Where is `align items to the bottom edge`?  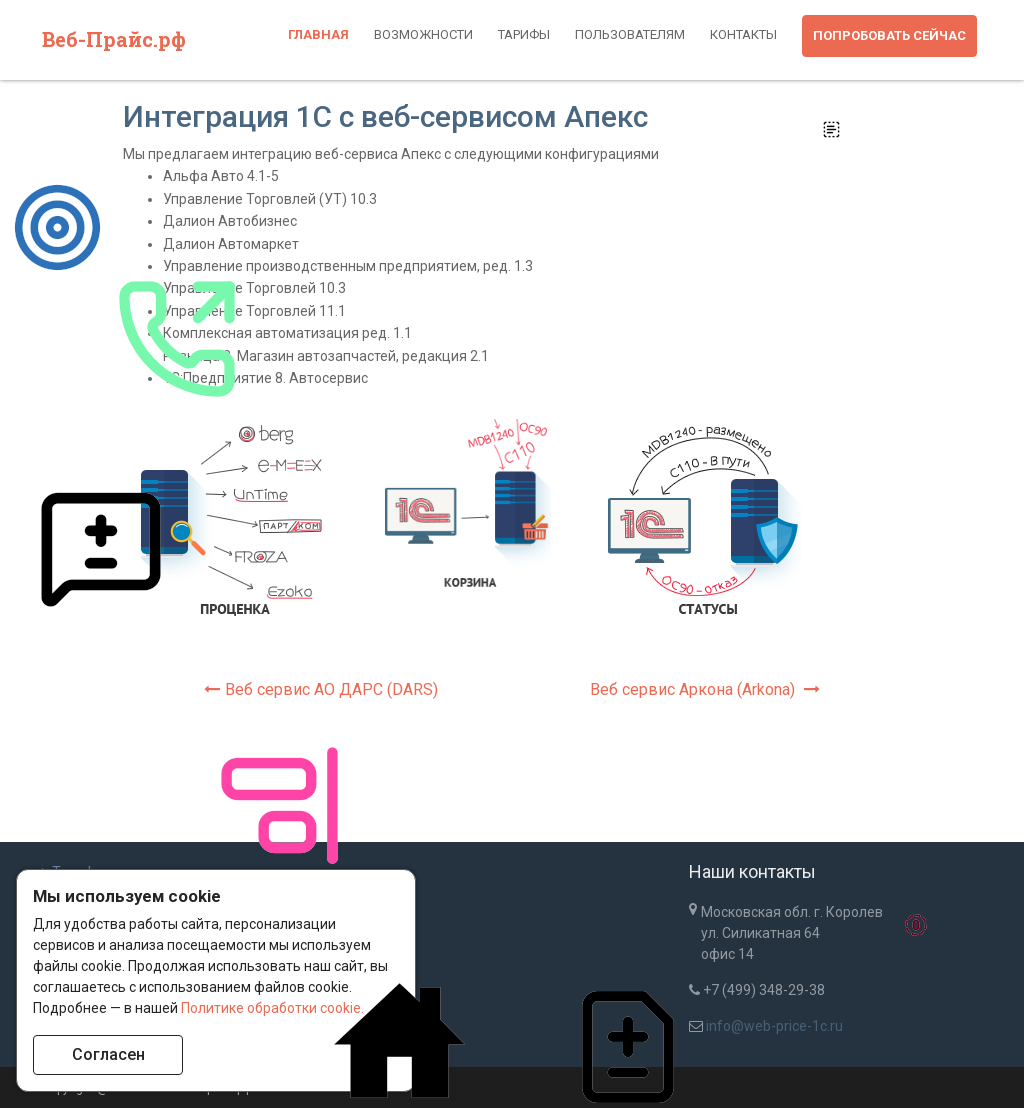
align items to the bottom edge is located at coordinates (279, 805).